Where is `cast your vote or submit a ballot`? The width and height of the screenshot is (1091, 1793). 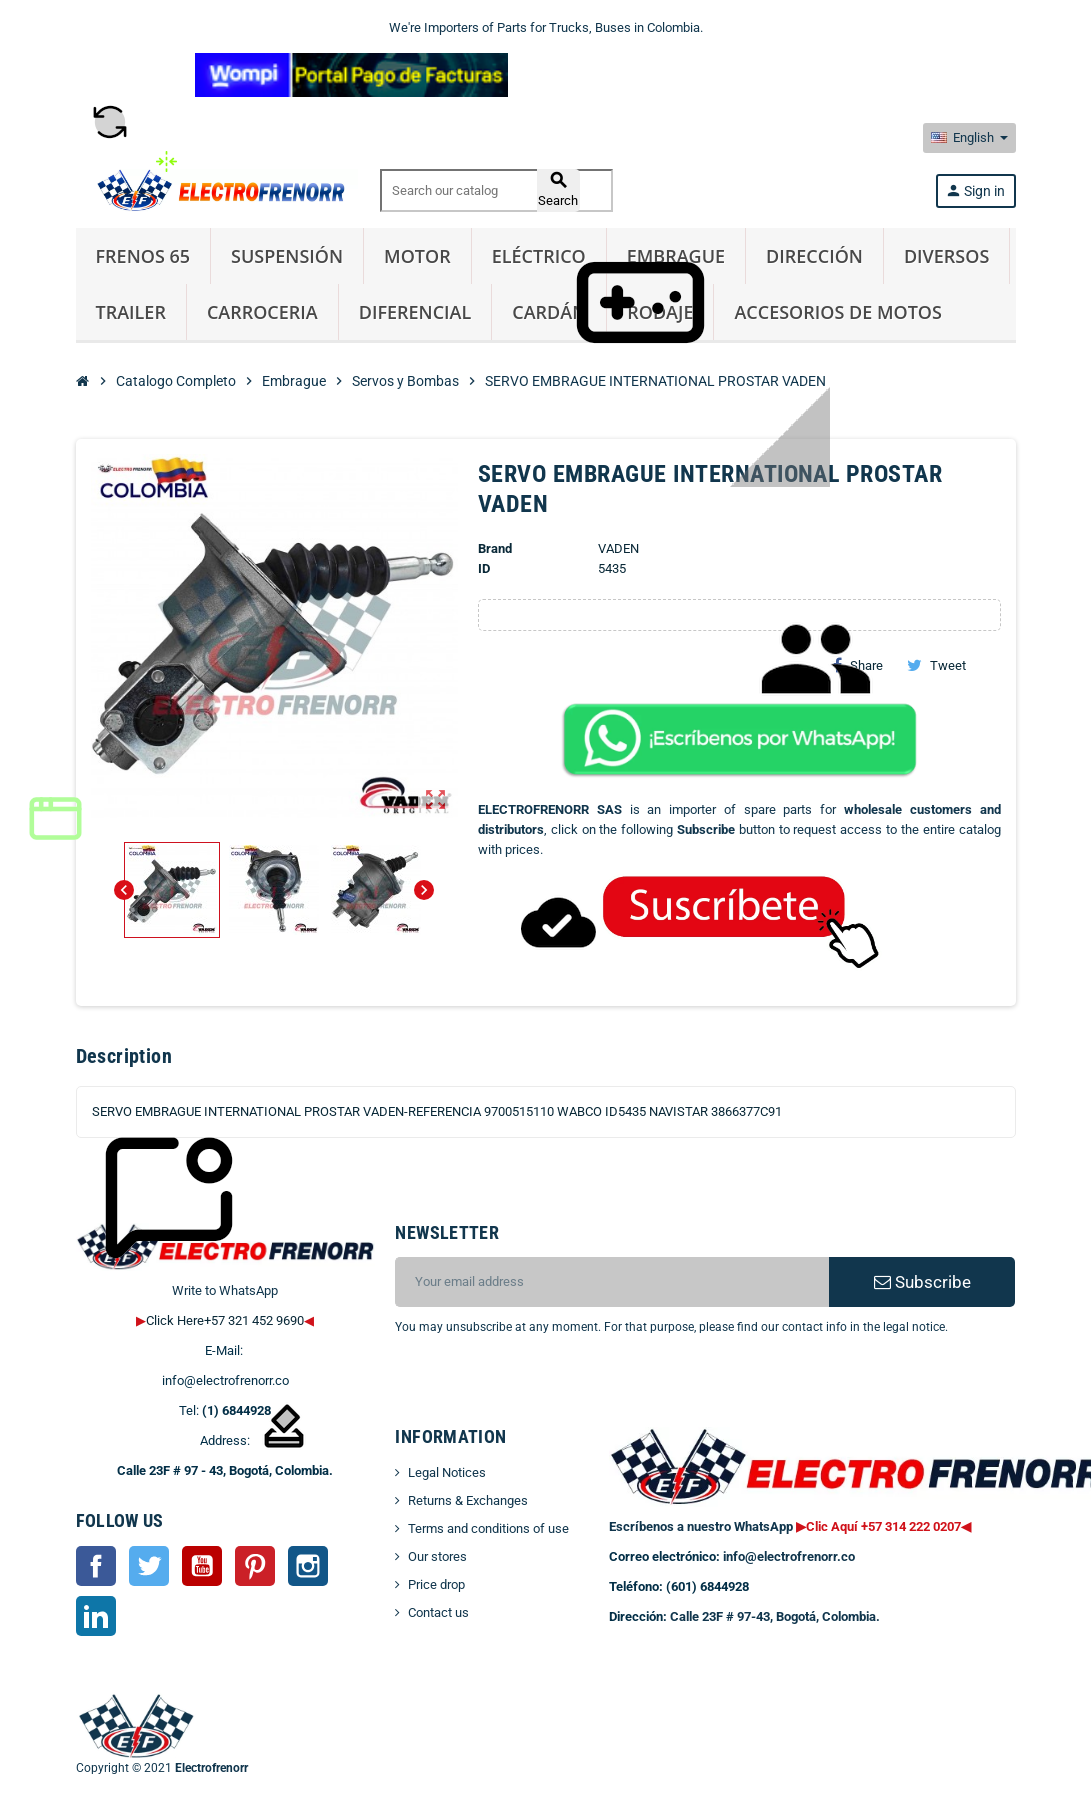 cast your vote or submit a ballot is located at coordinates (284, 1426).